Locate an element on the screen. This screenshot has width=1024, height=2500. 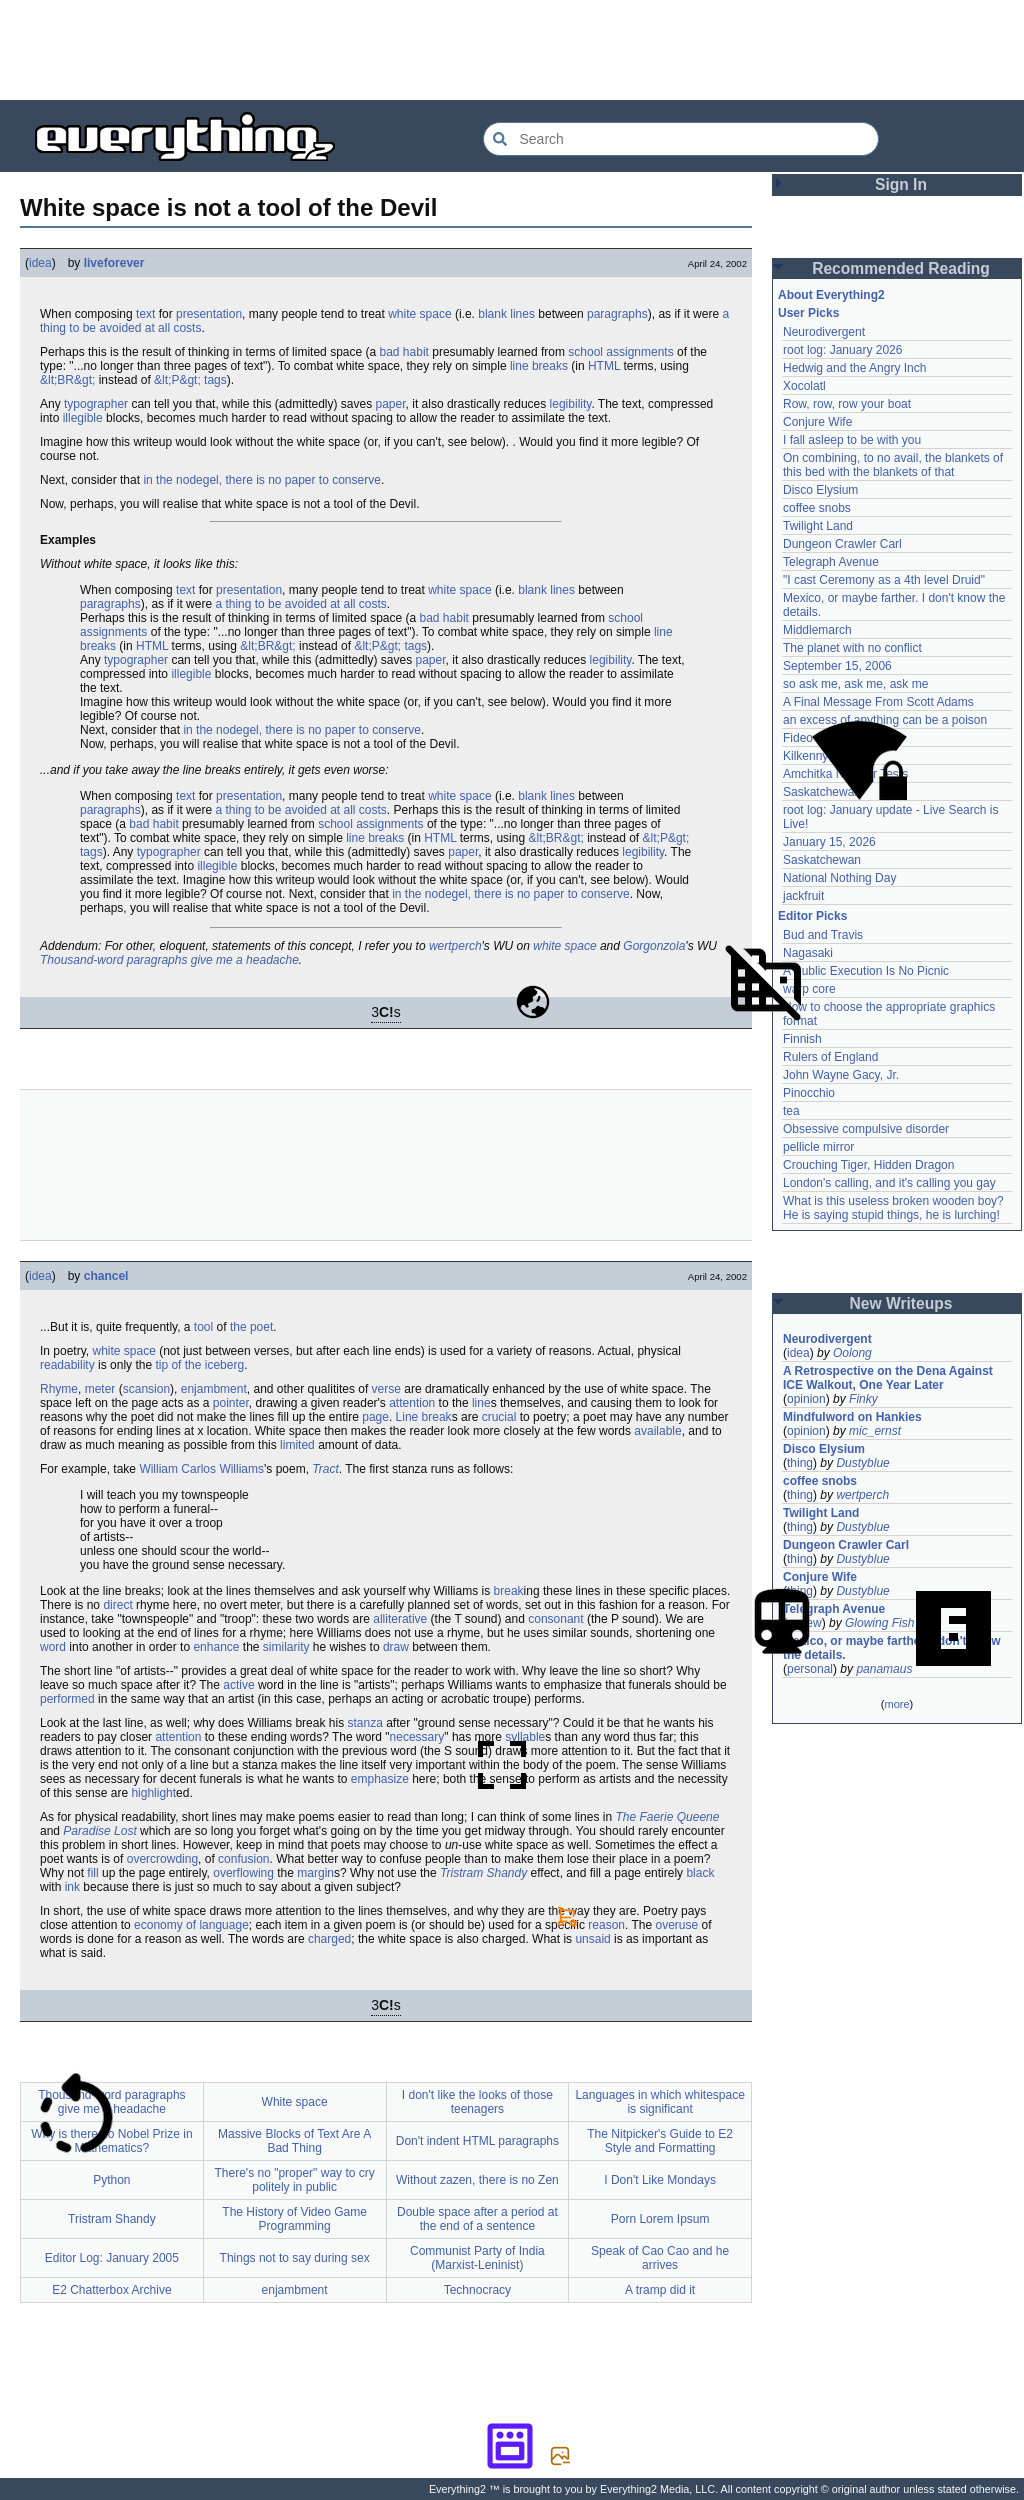
rotate image counterclockwise is located at coordinates (76, 2117).